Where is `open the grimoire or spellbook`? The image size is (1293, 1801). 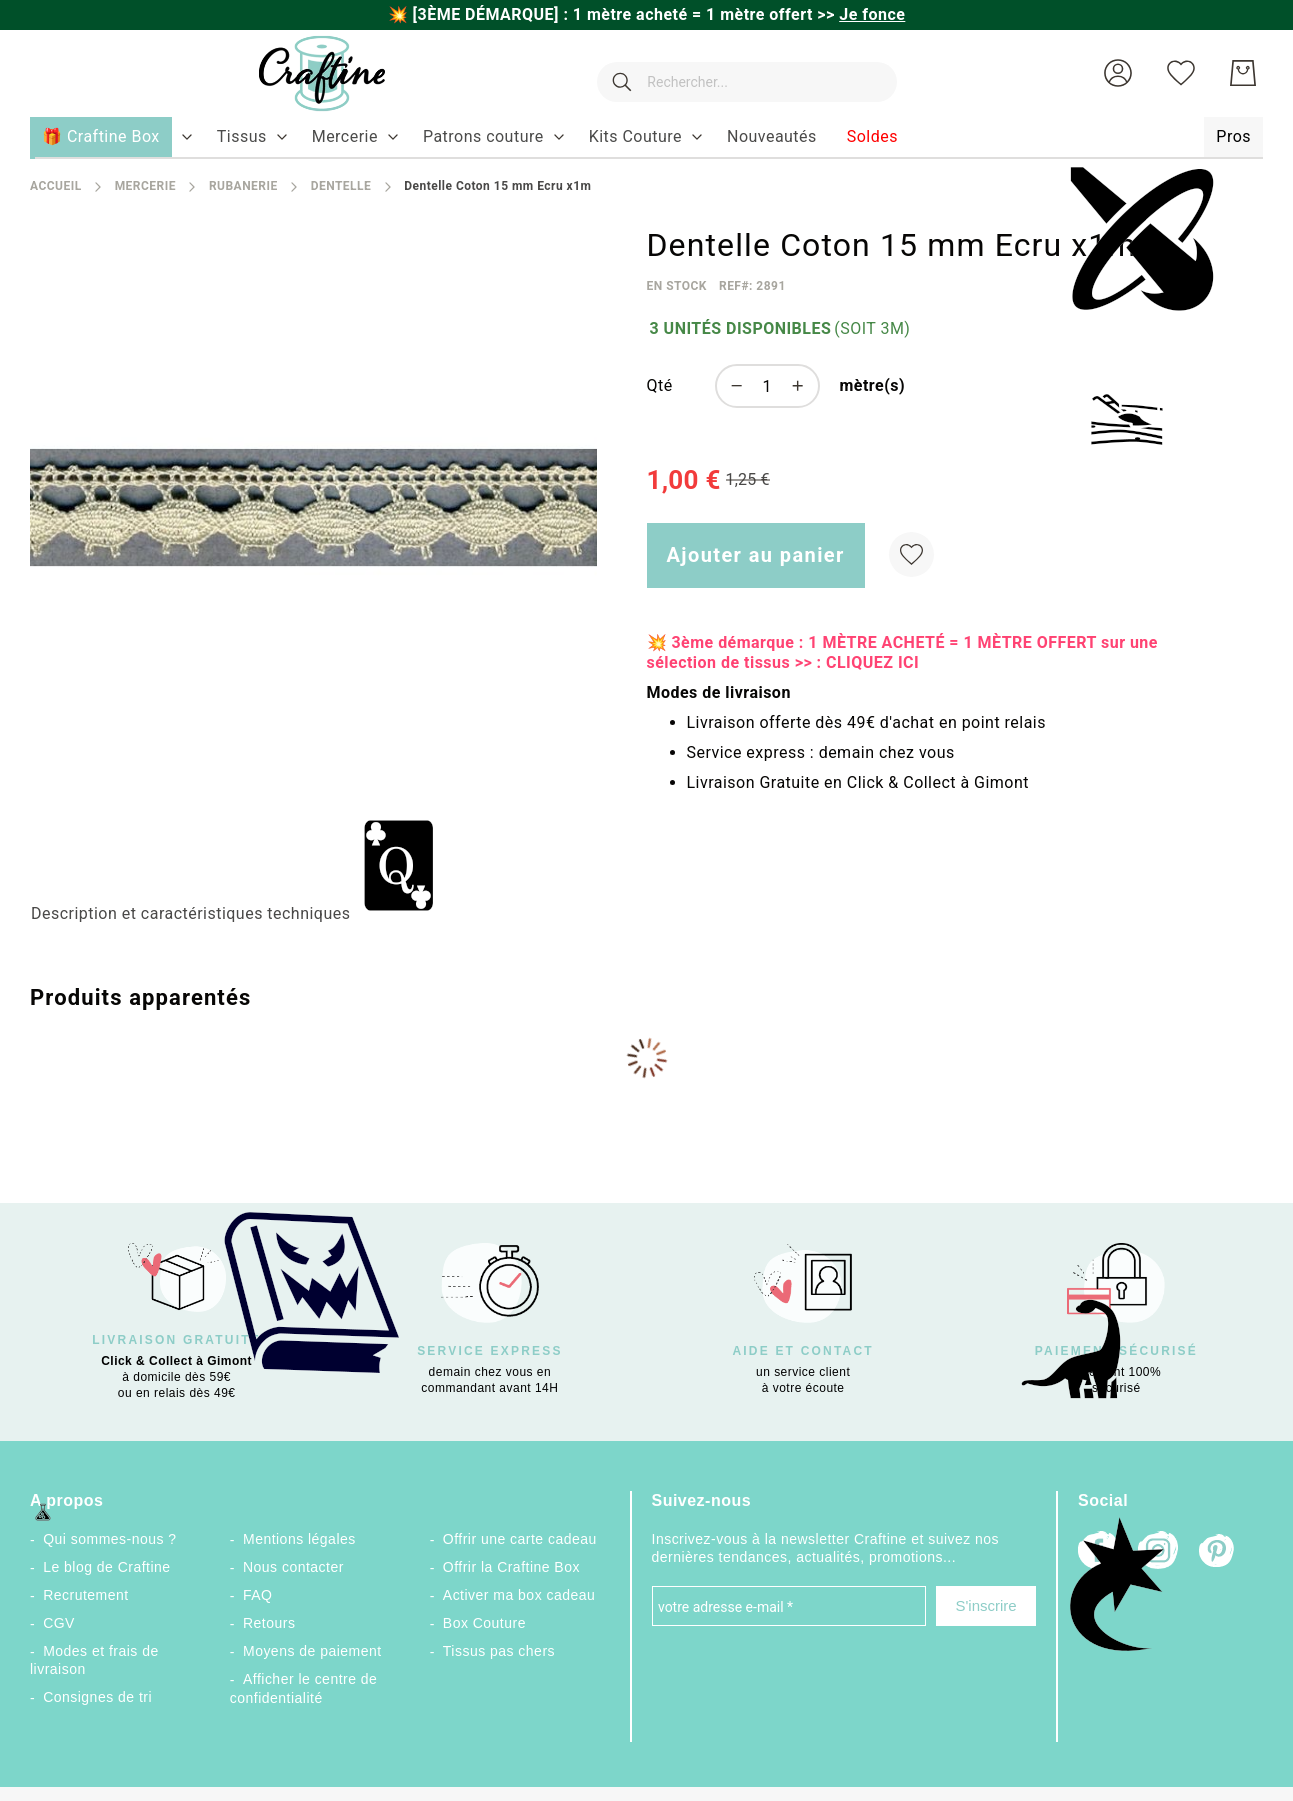
open the grimoire or spellbook is located at coordinates (310, 1296).